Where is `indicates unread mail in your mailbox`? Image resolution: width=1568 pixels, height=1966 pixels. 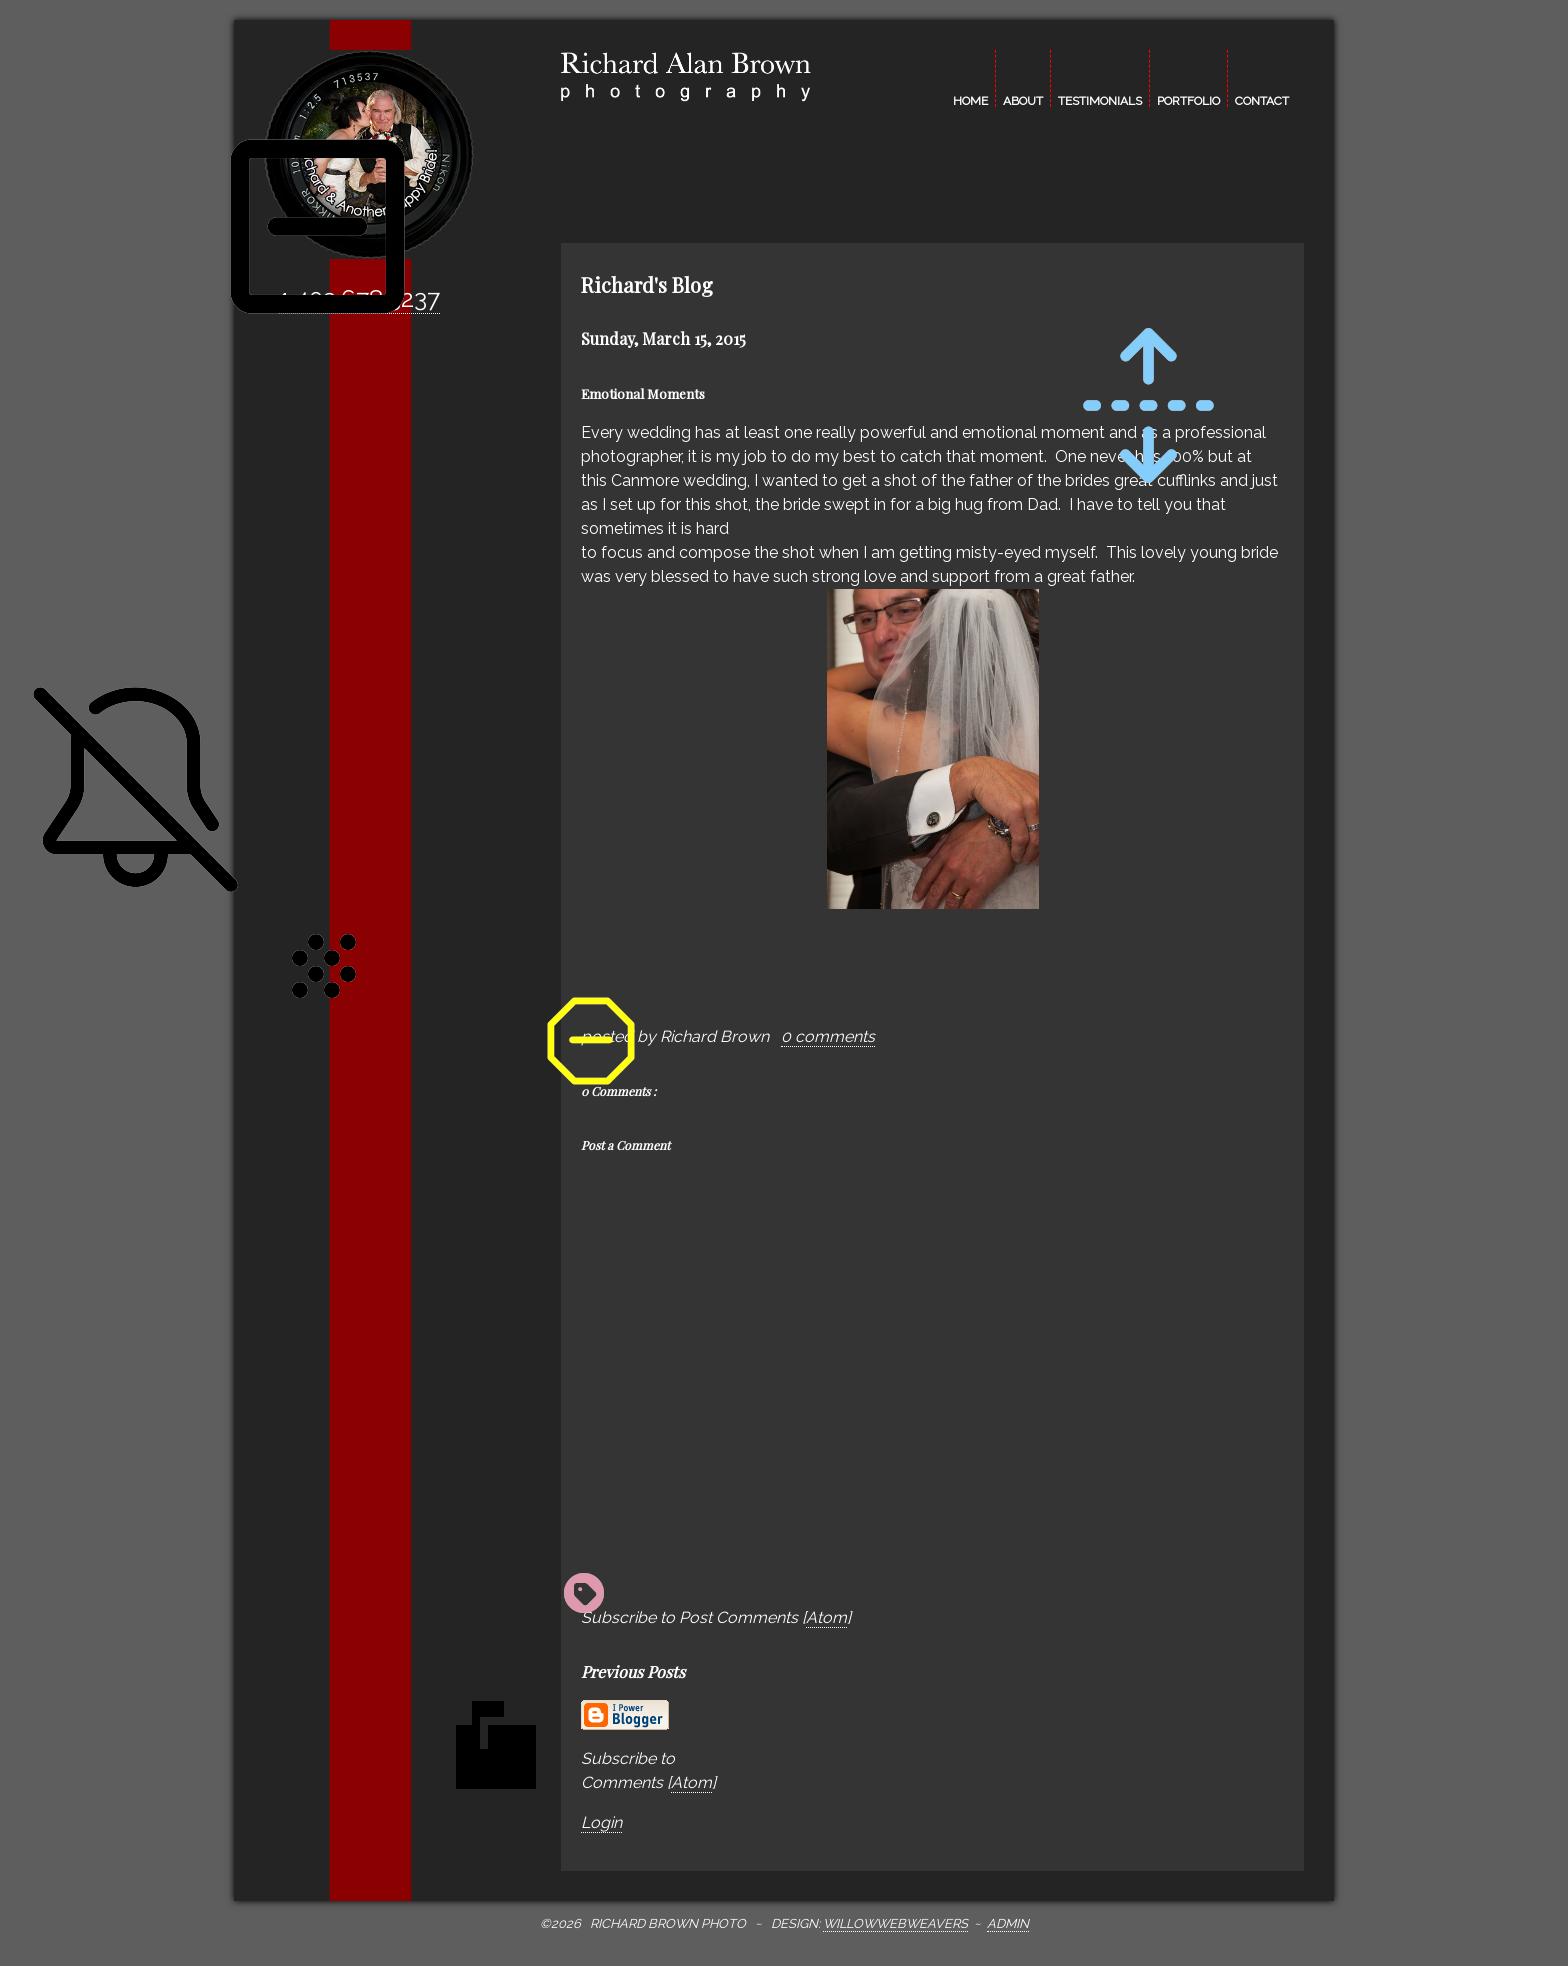 indicates unread mail in your mailbox is located at coordinates (496, 1749).